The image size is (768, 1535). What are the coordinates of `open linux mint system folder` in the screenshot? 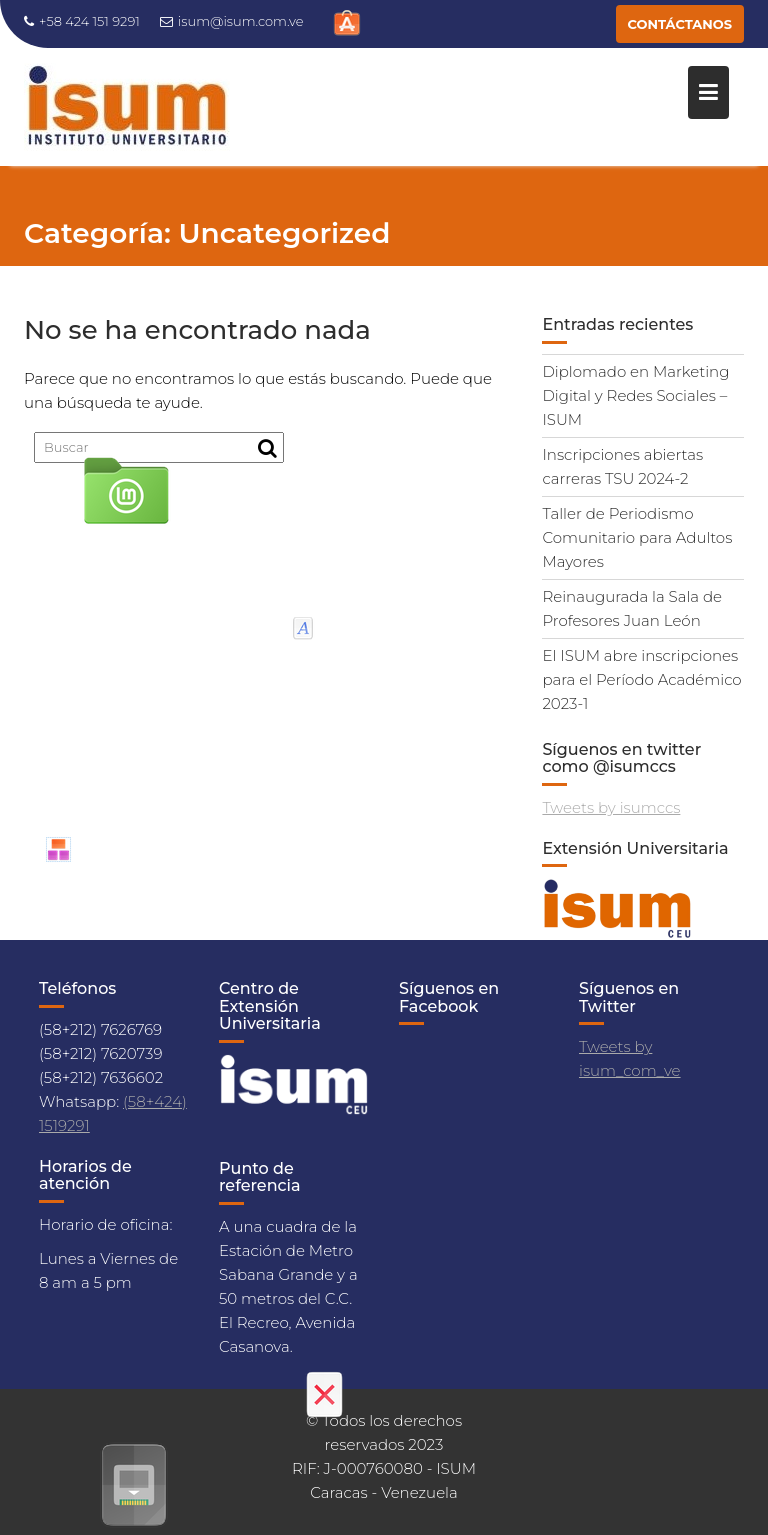 It's located at (126, 493).